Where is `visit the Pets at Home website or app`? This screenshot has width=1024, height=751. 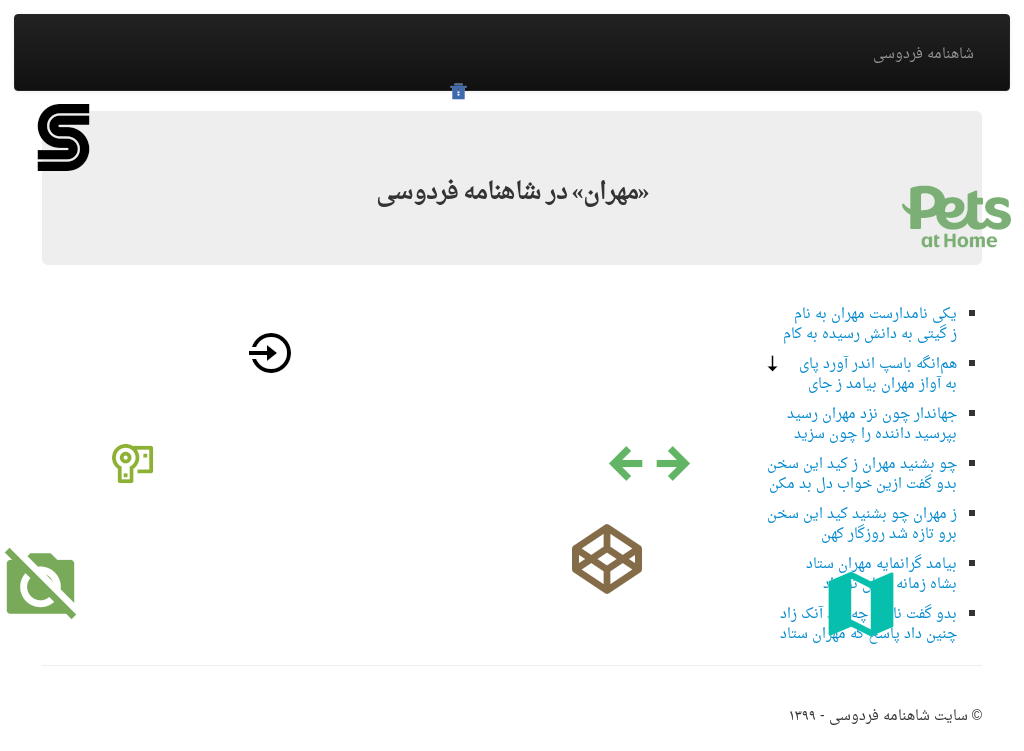 visit the Pets at Home website or app is located at coordinates (956, 216).